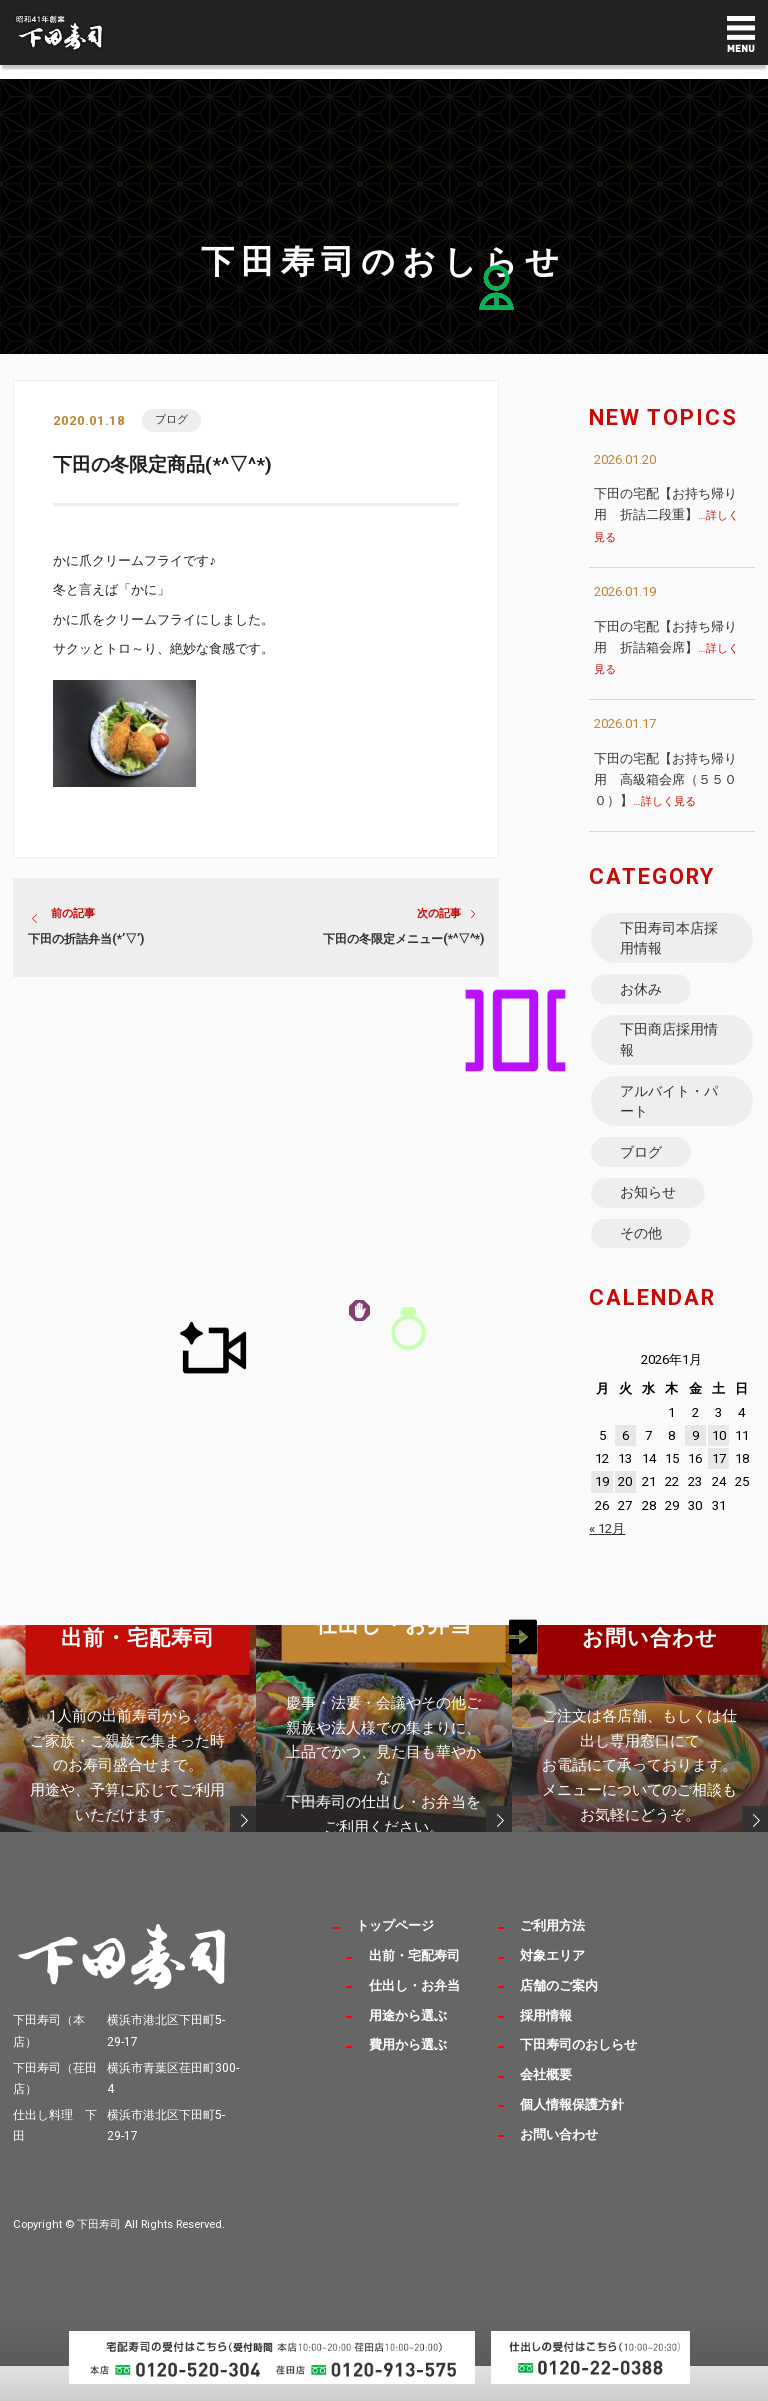 This screenshot has height=2401, width=768. Describe the element at coordinates (214, 1350) in the screenshot. I see `enable AI-powered video features` at that location.